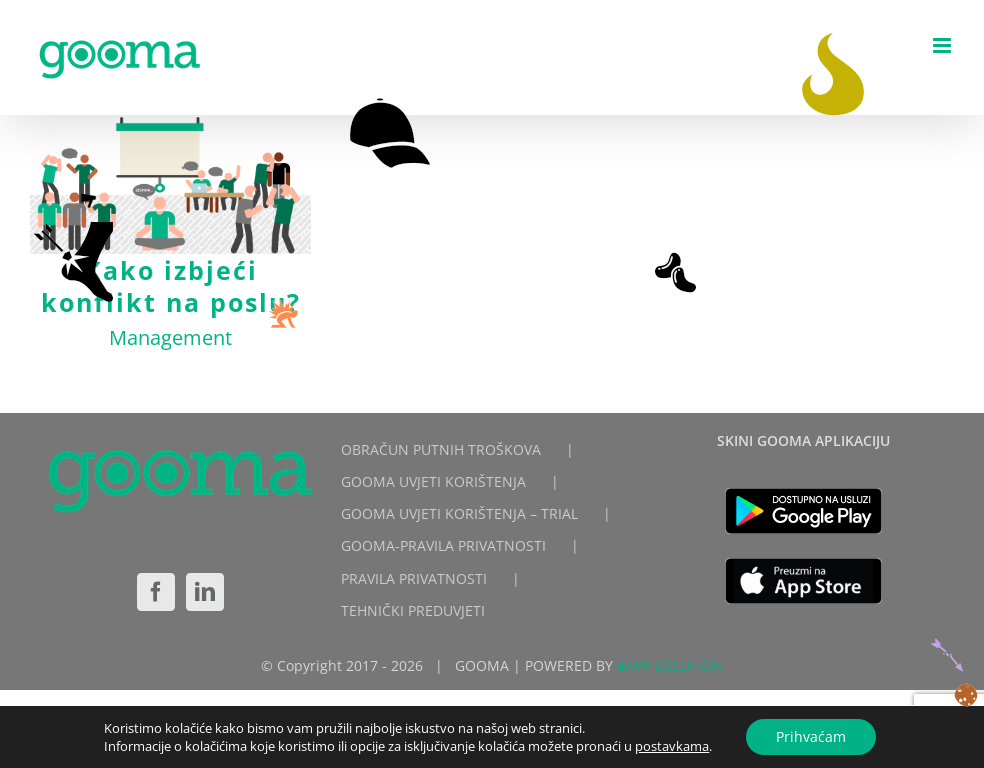 The height and width of the screenshot is (768, 984). Describe the element at coordinates (675, 272) in the screenshot. I see `access candy or sweet-themed items` at that location.